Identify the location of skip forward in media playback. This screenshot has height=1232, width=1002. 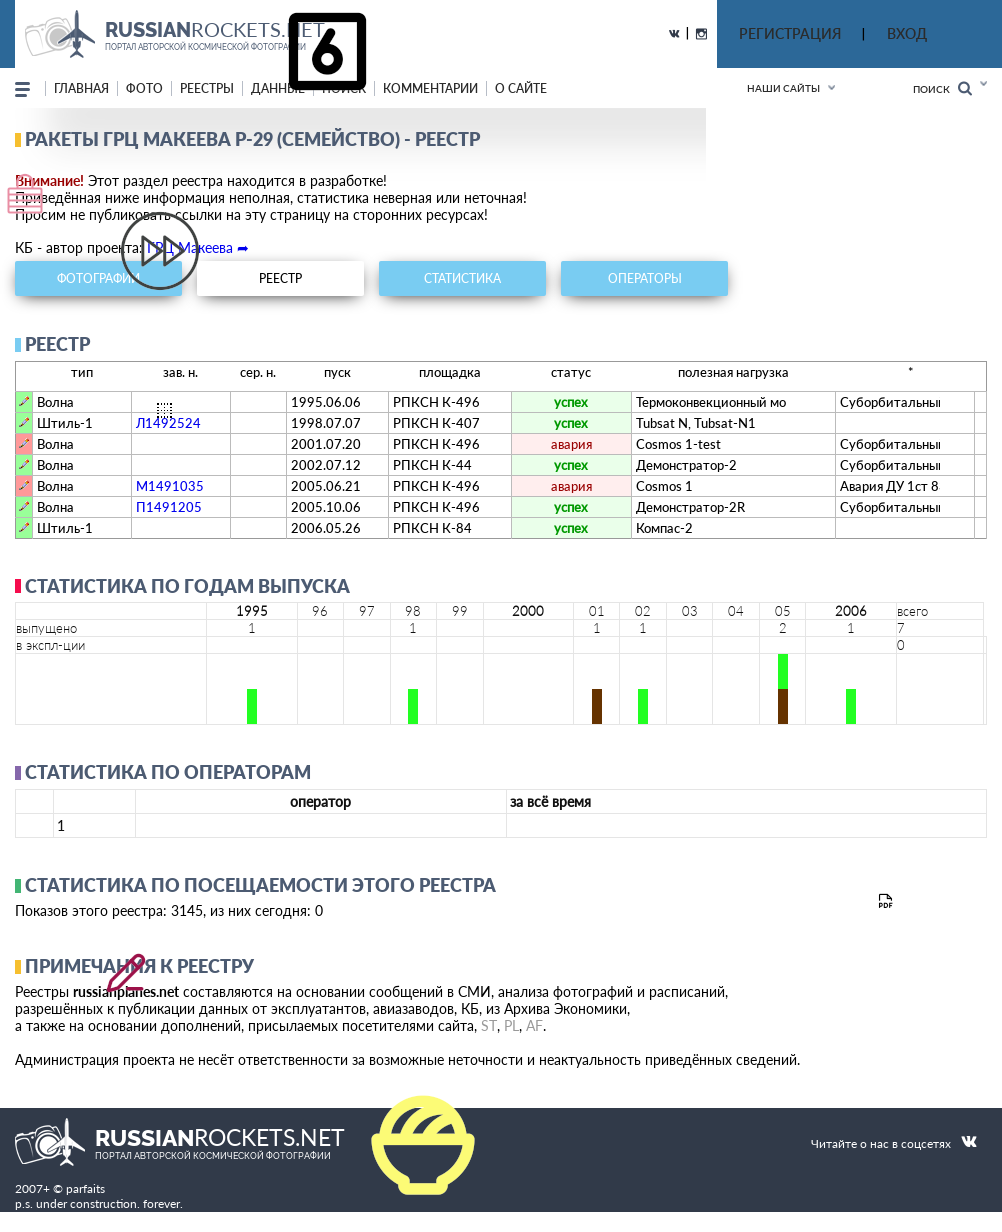
(160, 251).